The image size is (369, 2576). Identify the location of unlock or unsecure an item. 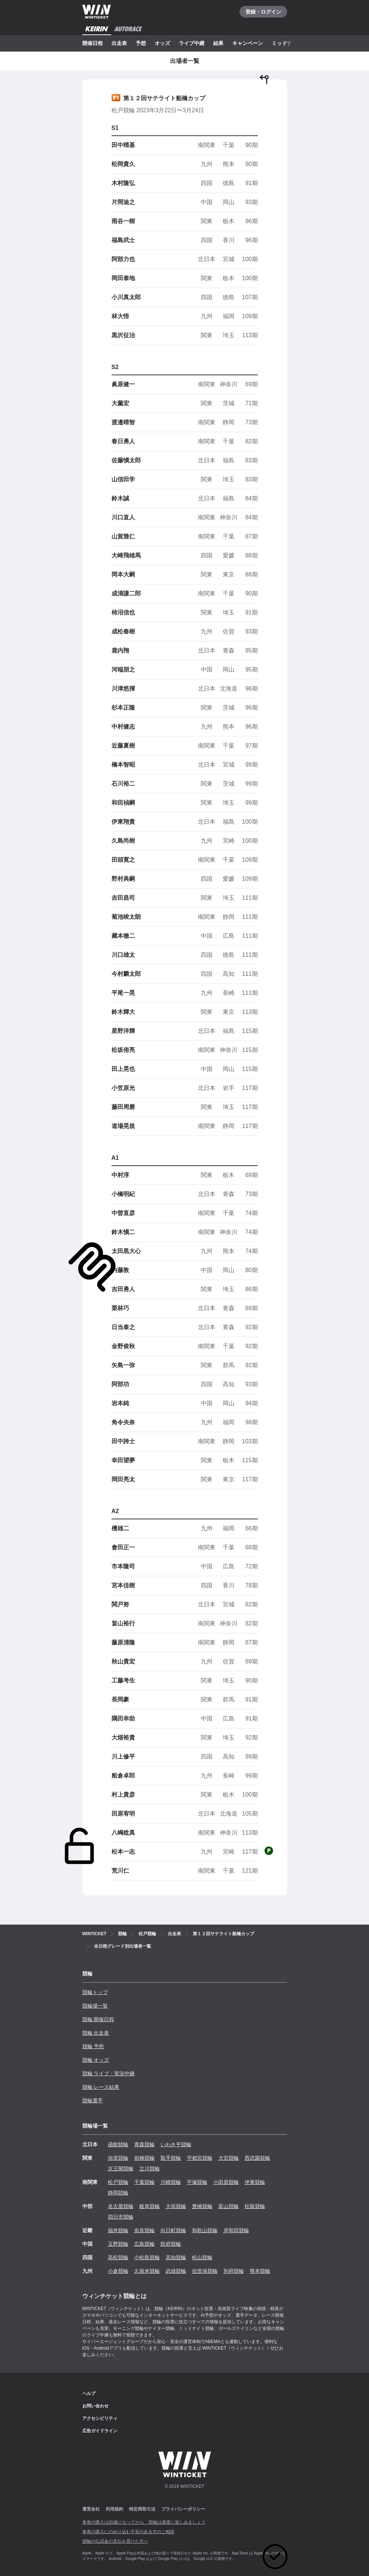
(79, 1847).